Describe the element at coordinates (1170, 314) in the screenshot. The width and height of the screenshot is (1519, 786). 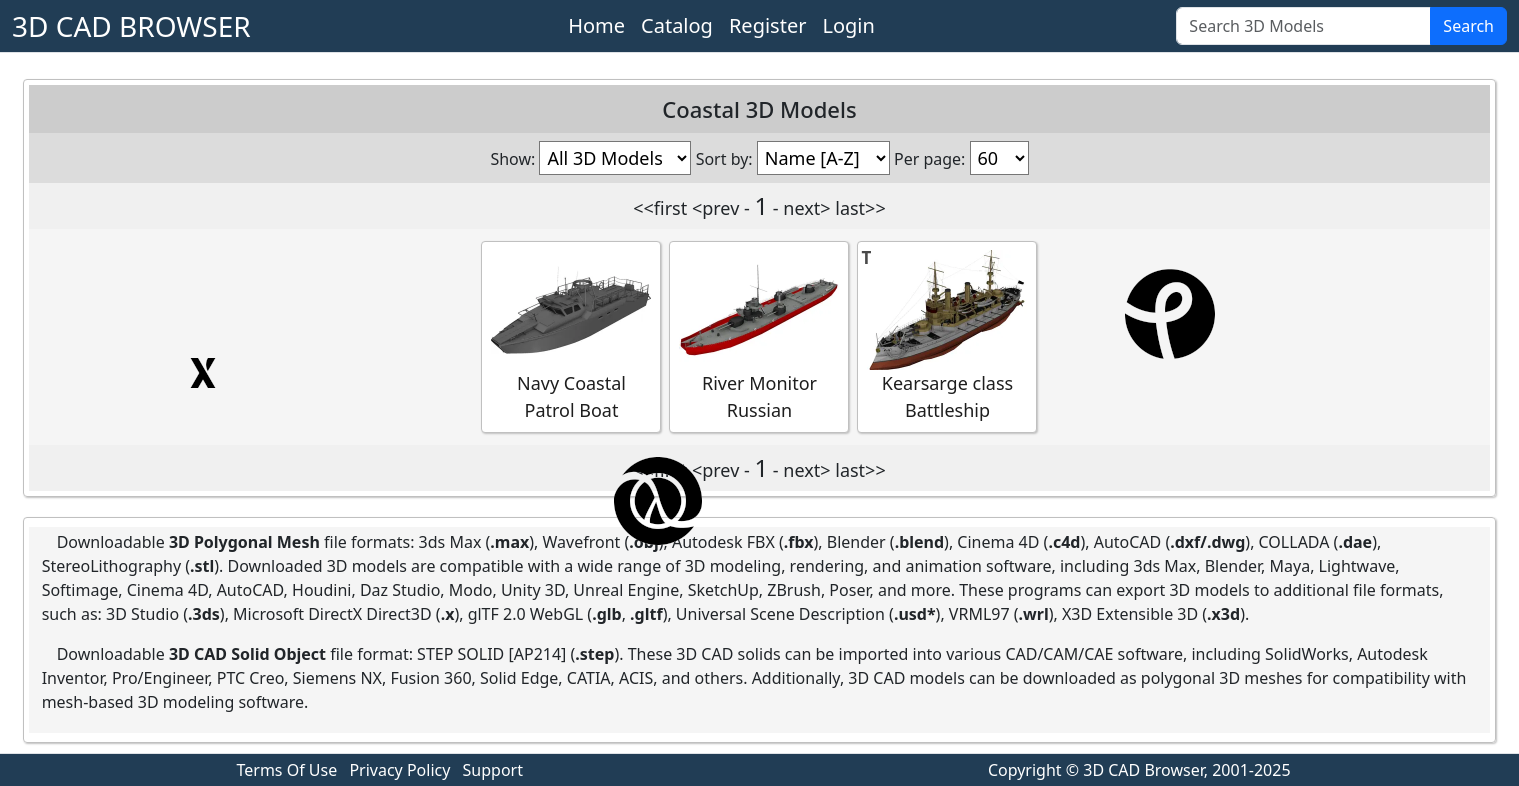
I see `open pixlr photo editing app` at that location.